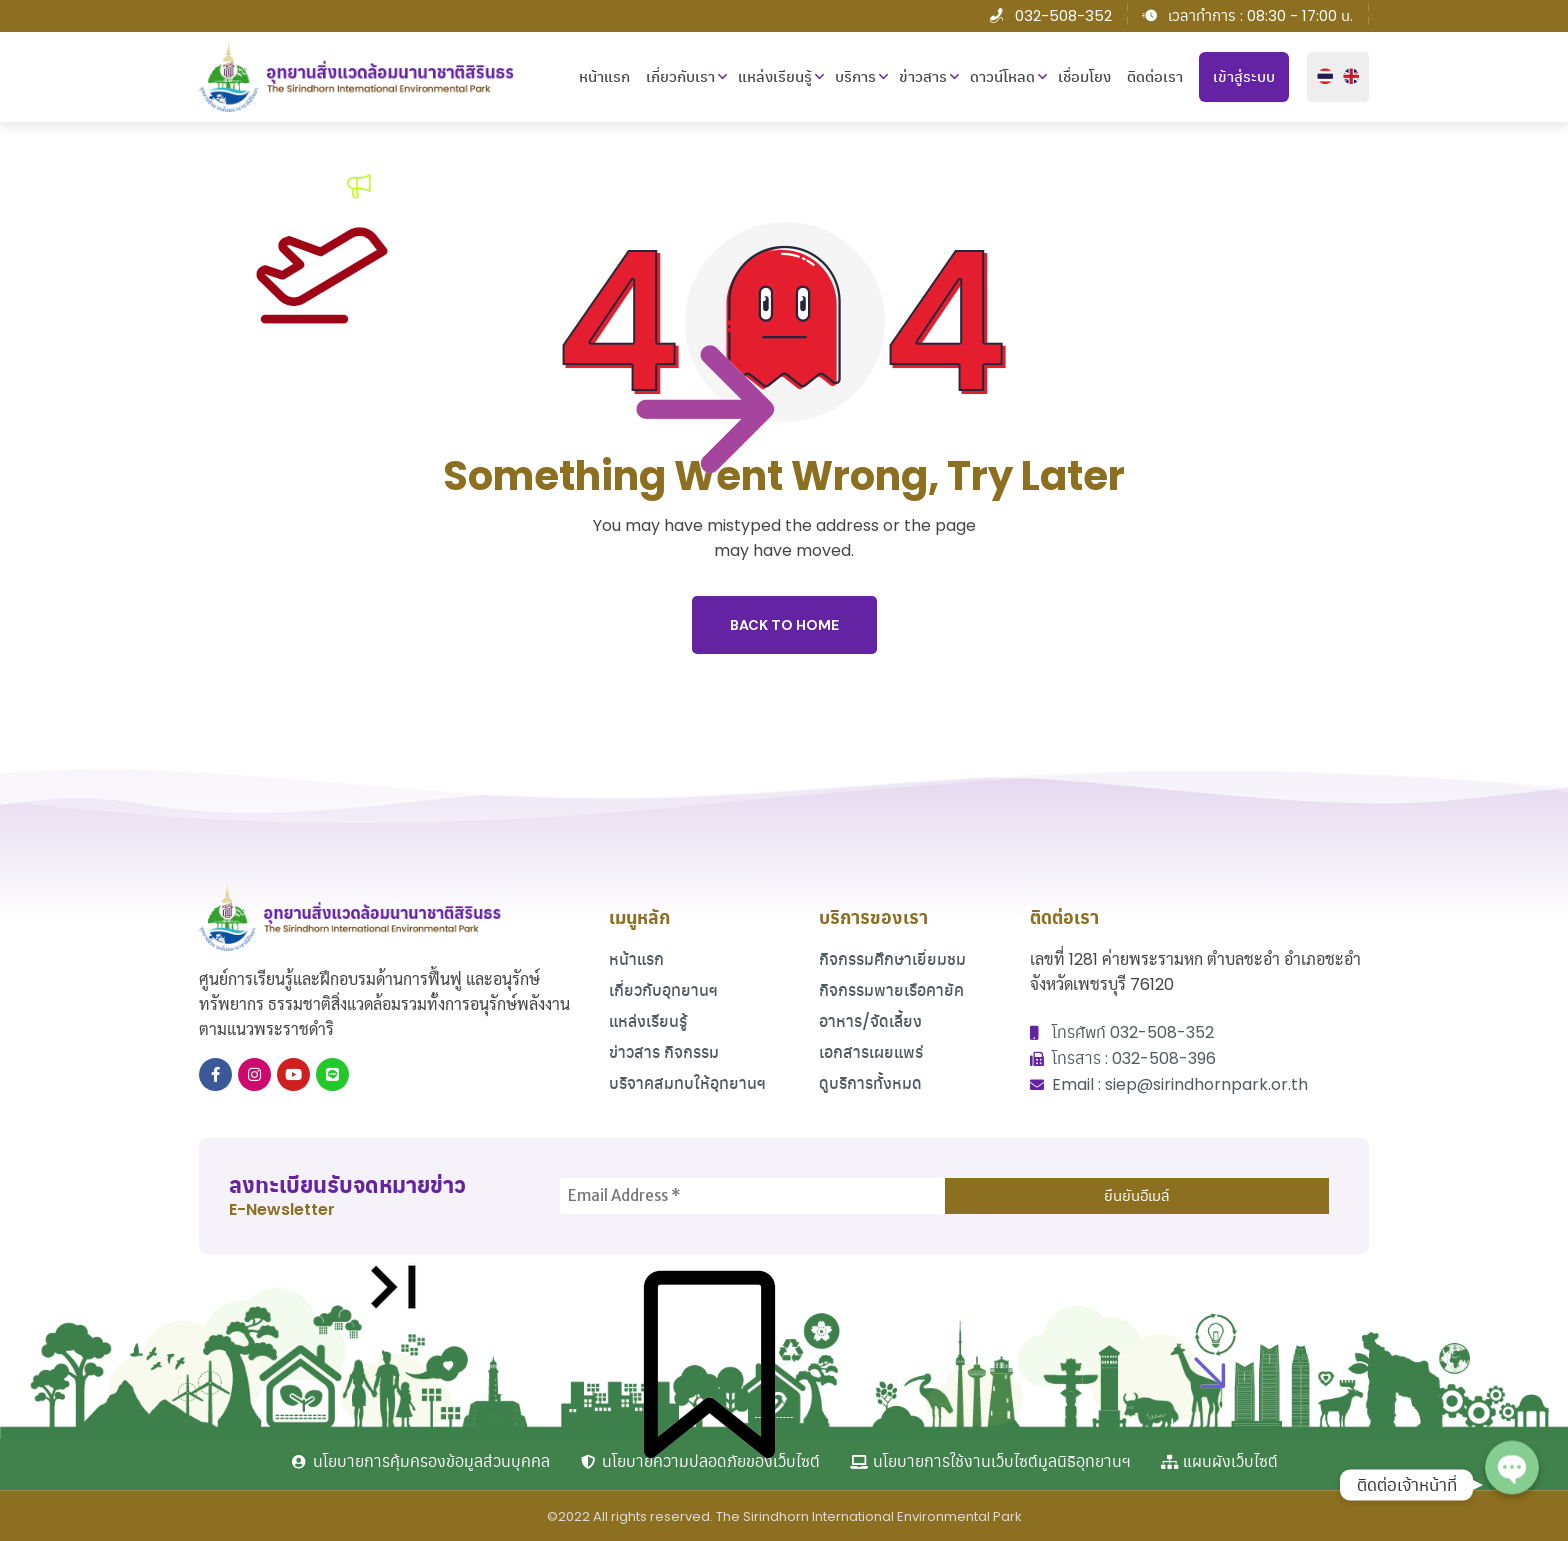 This screenshot has height=1541, width=1568. What do you see at coordinates (322, 271) in the screenshot?
I see `flight departure status indicator` at bounding box center [322, 271].